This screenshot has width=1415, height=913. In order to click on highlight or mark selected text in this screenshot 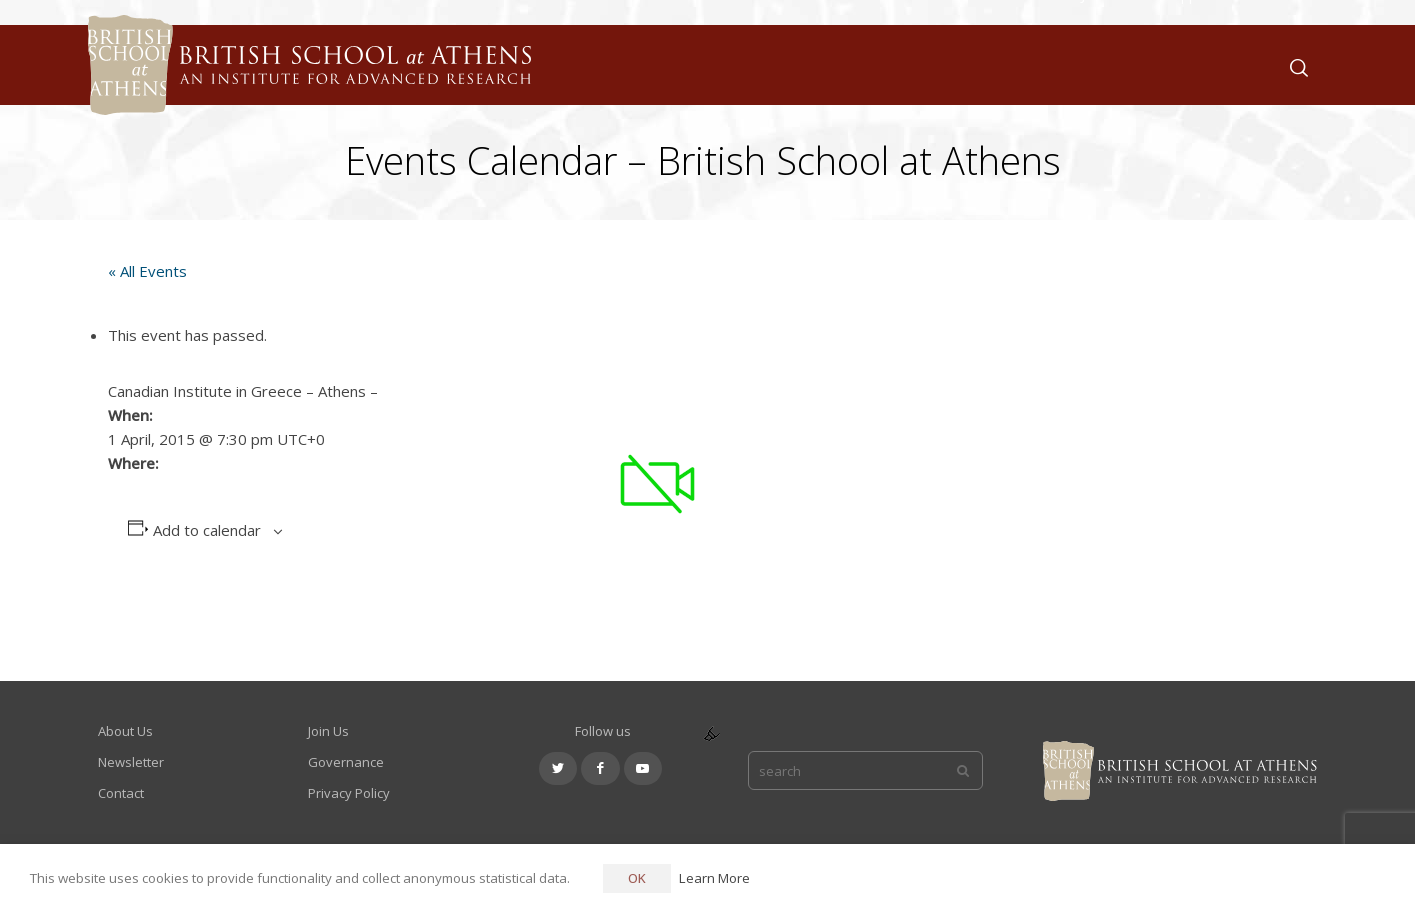, I will do `click(711, 734)`.